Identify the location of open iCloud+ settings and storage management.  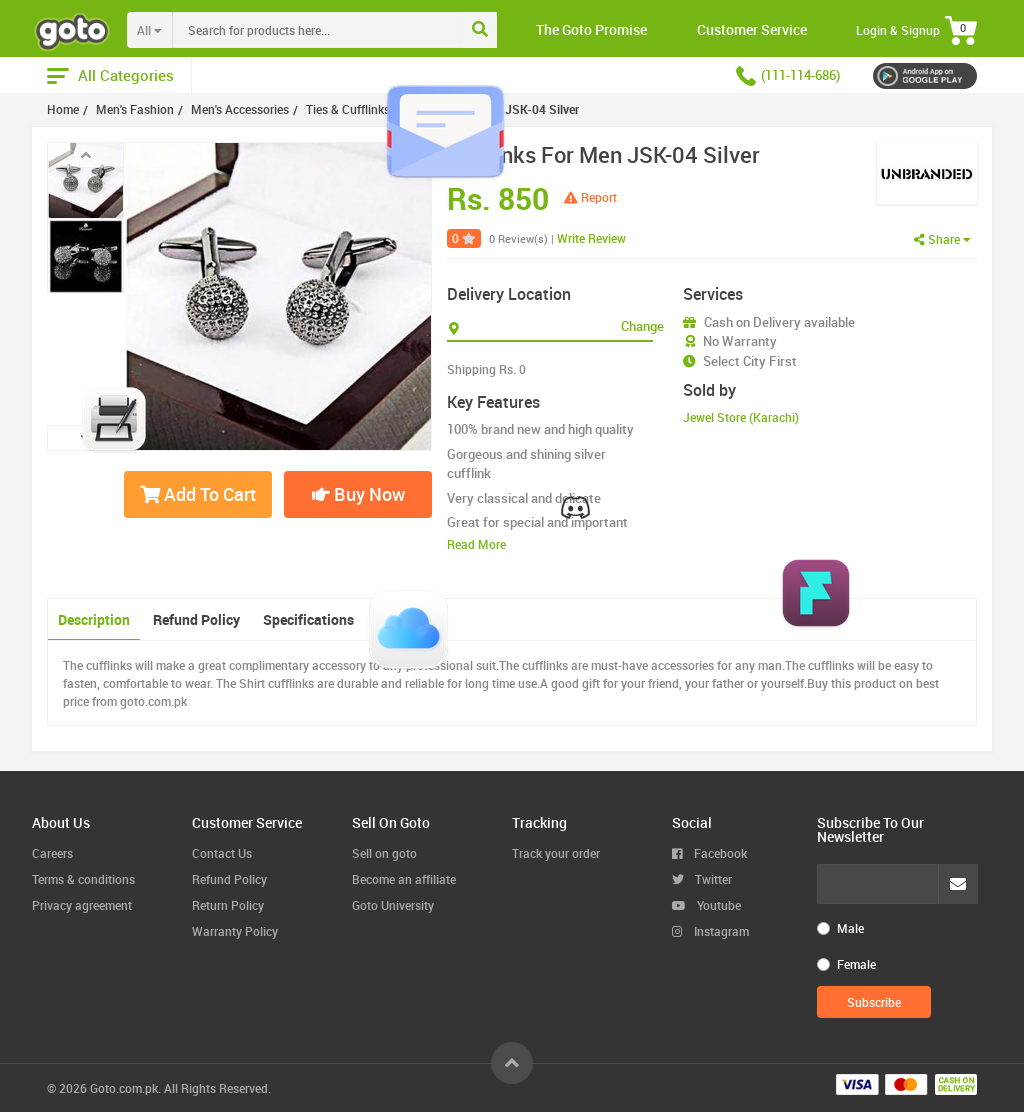
(408, 629).